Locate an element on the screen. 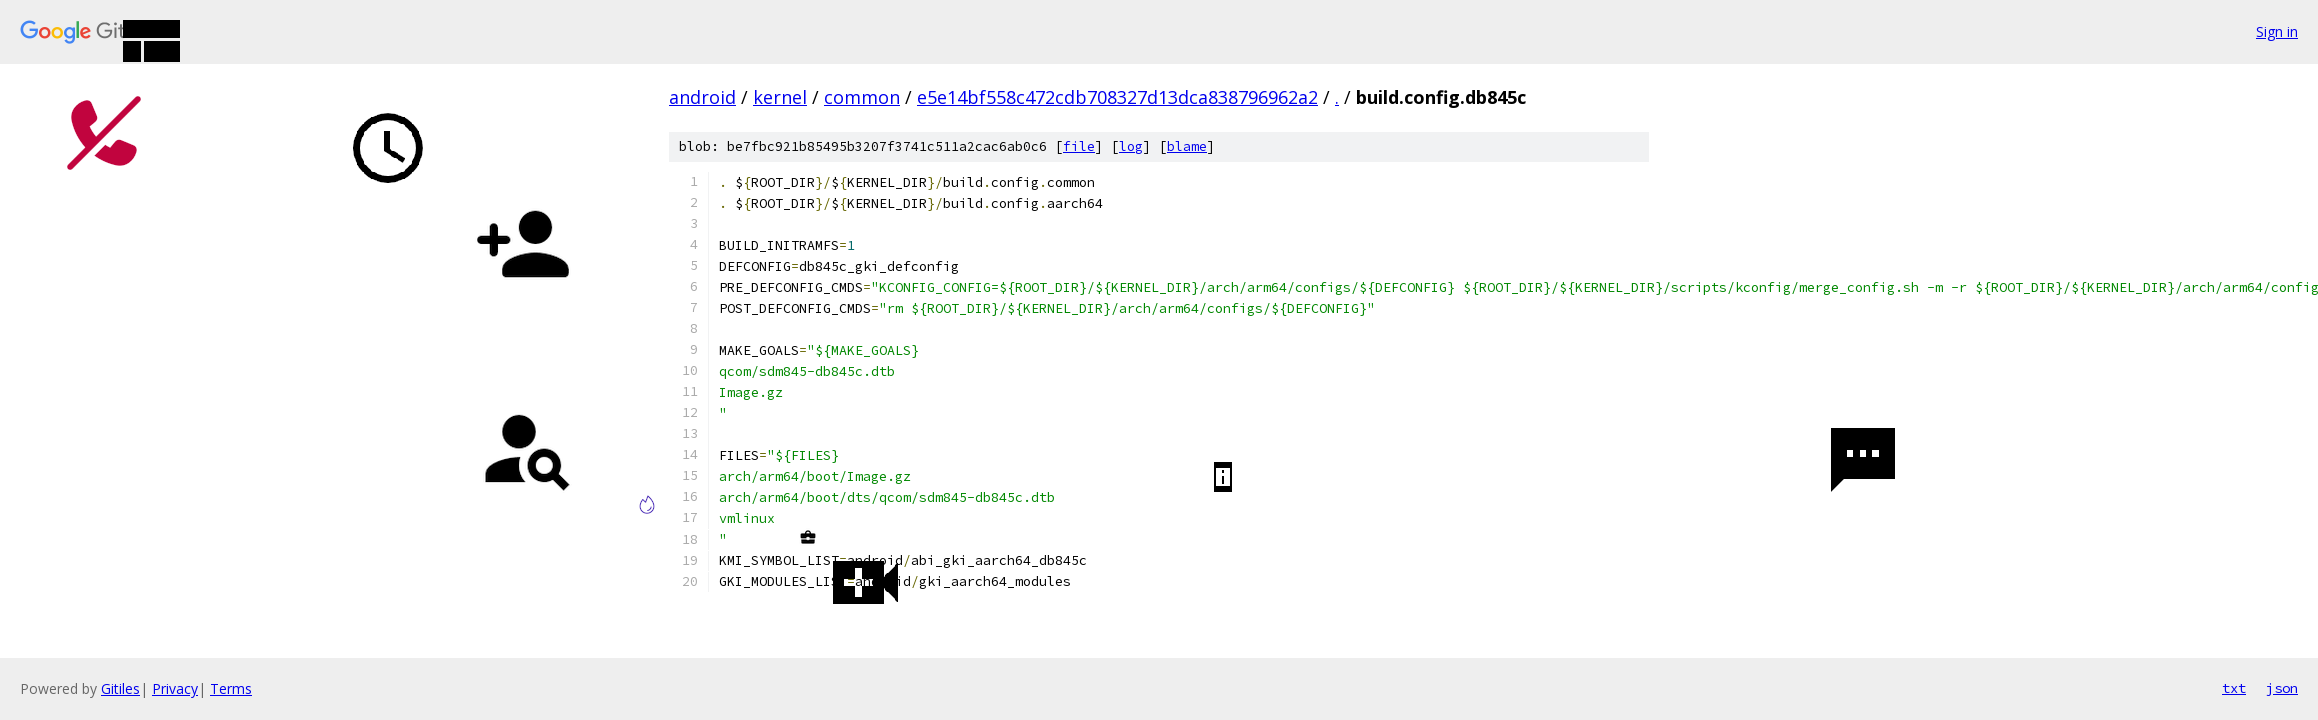 This screenshot has width=2318, height=720. add a new contact is located at coordinates (523, 244).